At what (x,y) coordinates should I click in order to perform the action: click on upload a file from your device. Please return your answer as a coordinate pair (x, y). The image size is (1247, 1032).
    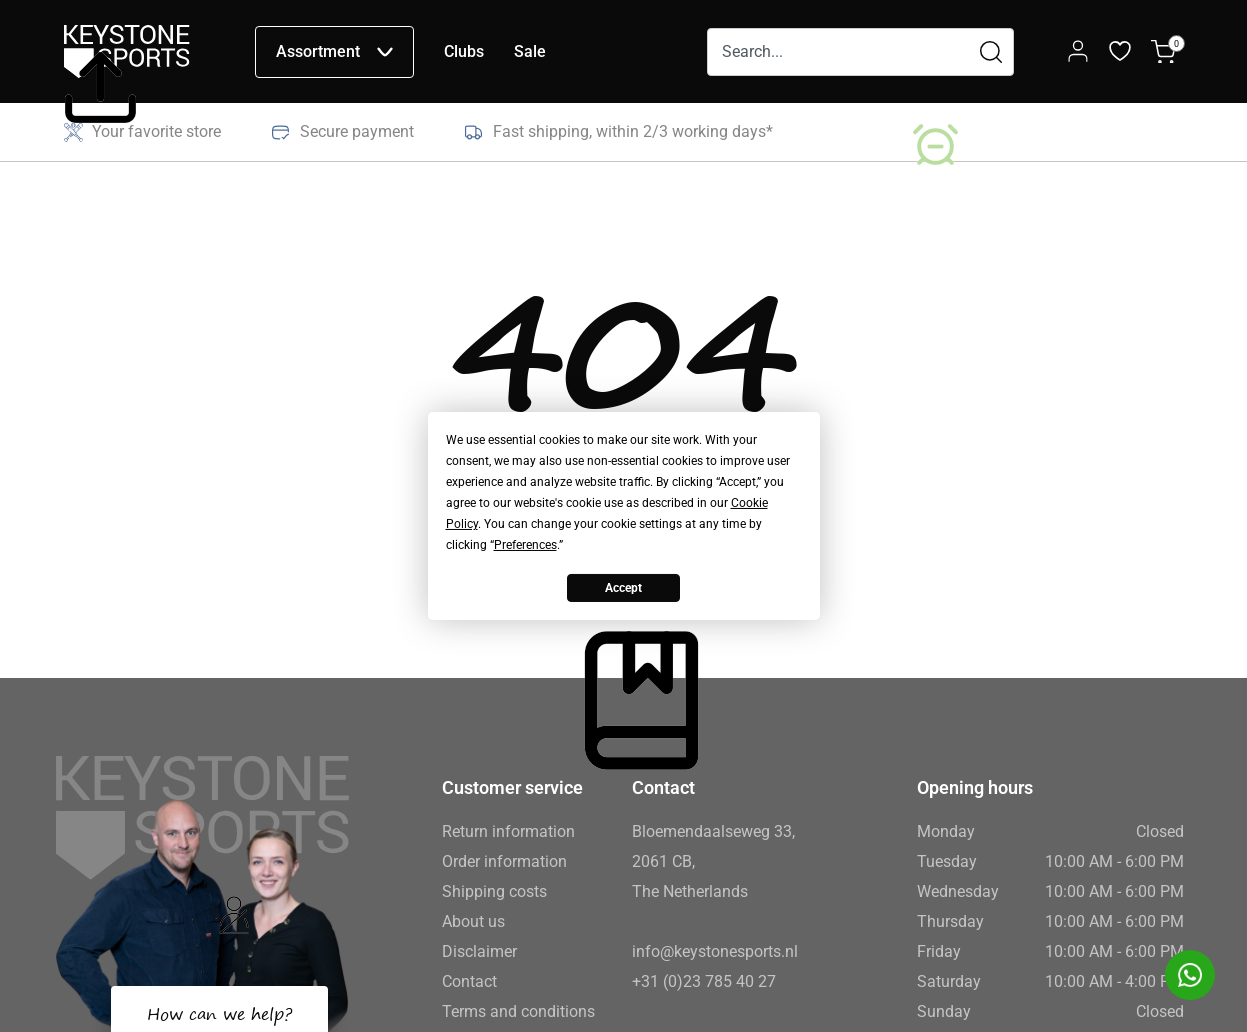
    Looking at the image, I should click on (100, 87).